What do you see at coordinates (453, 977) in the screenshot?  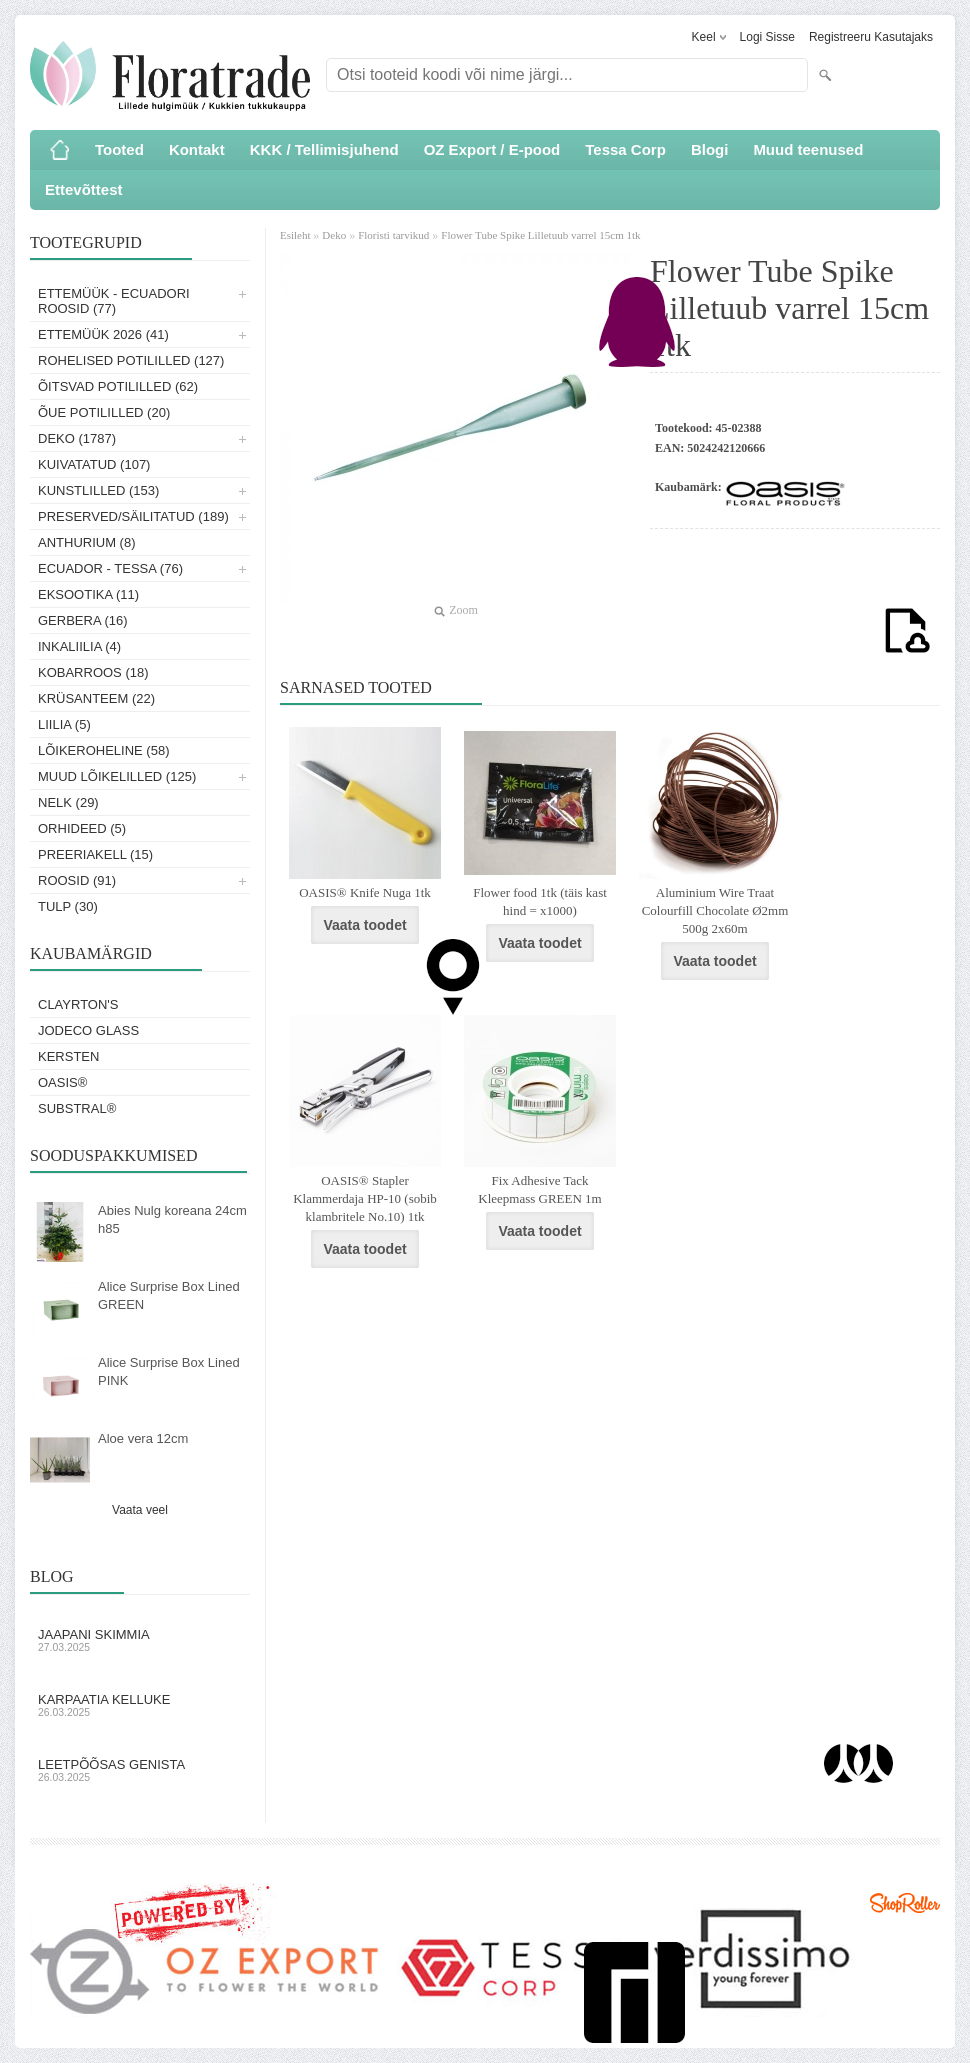 I see `open TomTom navigation app` at bounding box center [453, 977].